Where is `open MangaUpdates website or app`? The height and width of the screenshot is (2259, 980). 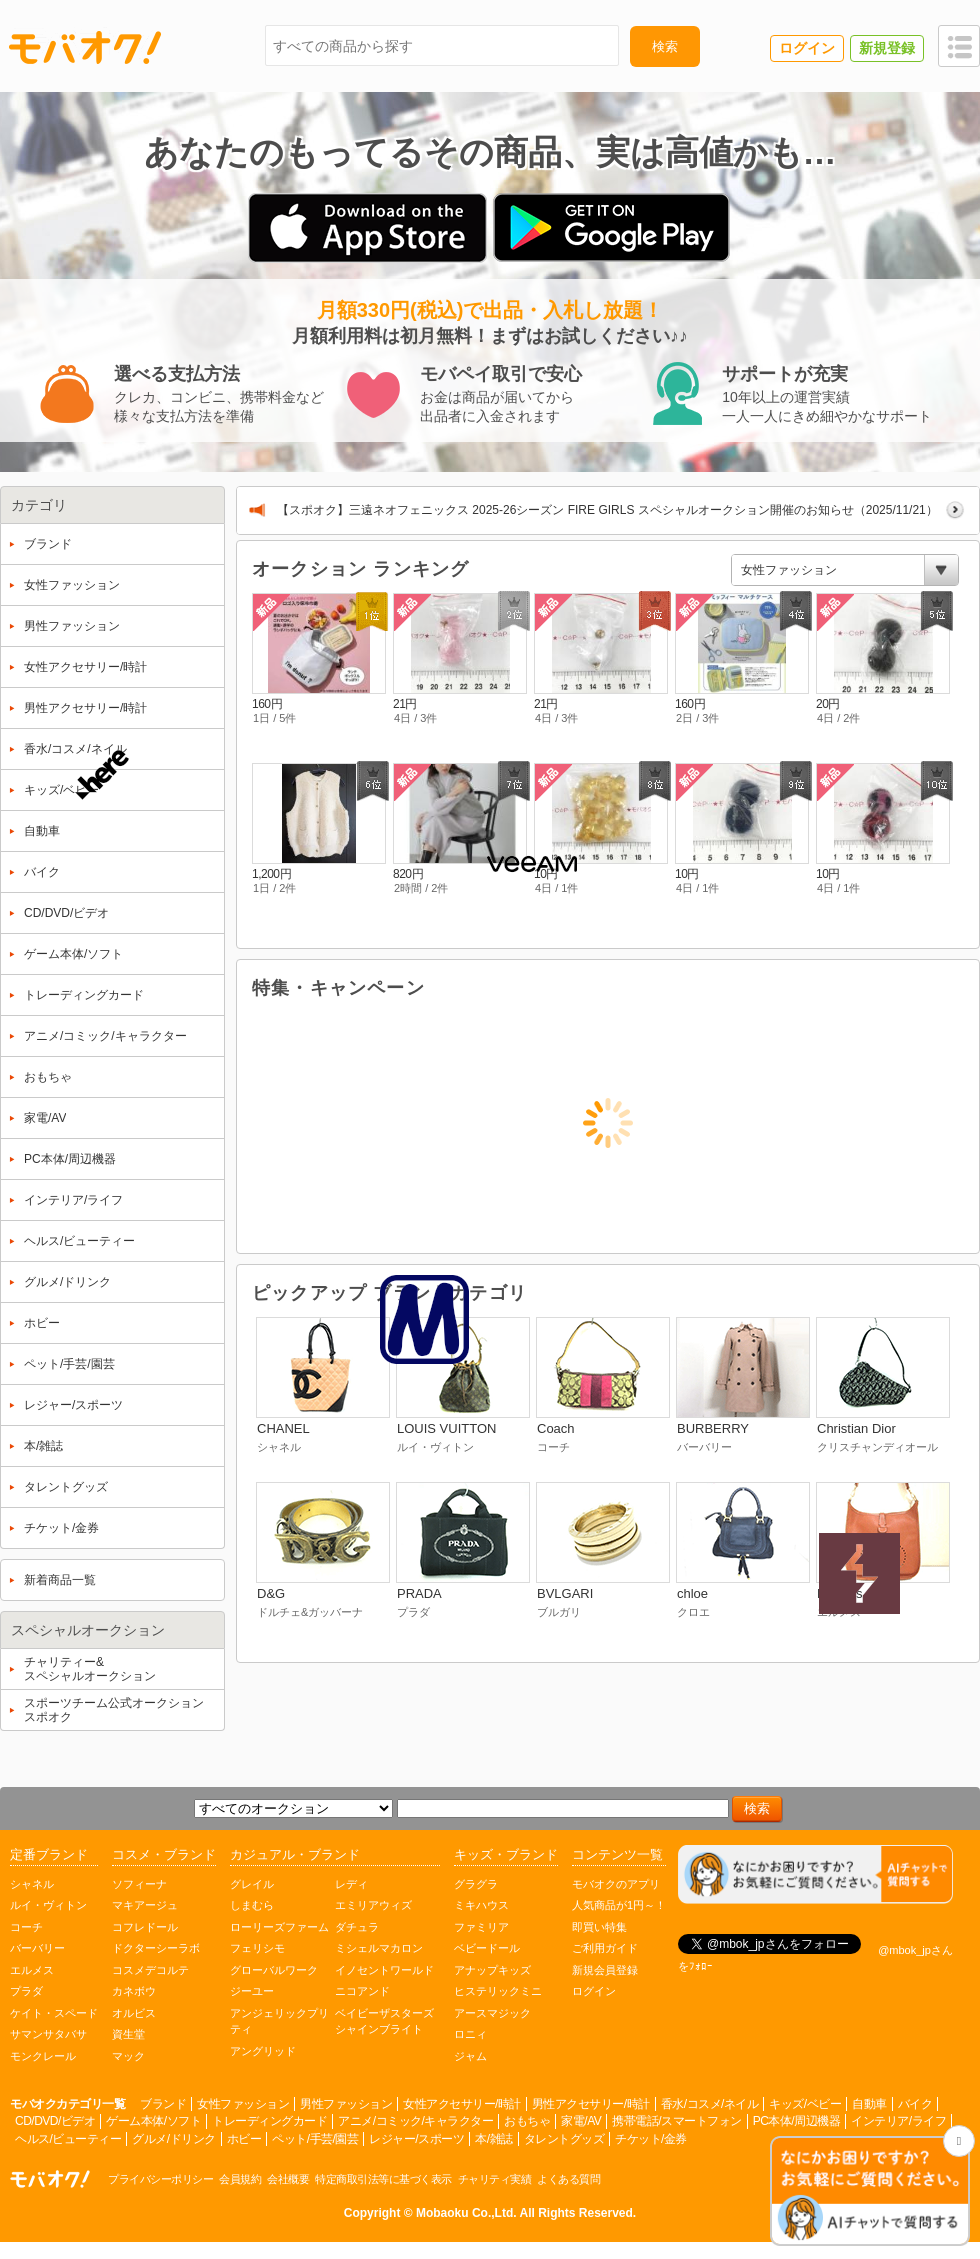
open MangaUpdates website or app is located at coordinates (424, 1319).